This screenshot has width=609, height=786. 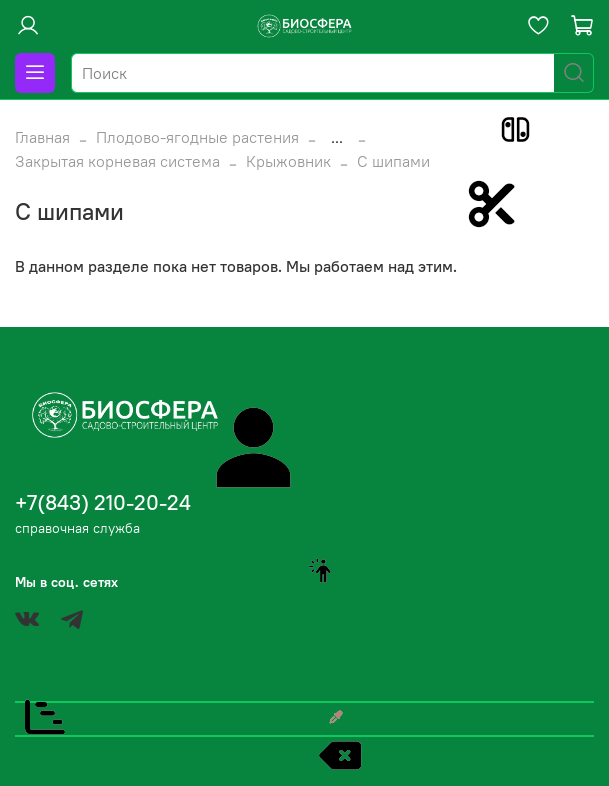 What do you see at coordinates (492, 204) in the screenshot?
I see `cut selected content` at bounding box center [492, 204].